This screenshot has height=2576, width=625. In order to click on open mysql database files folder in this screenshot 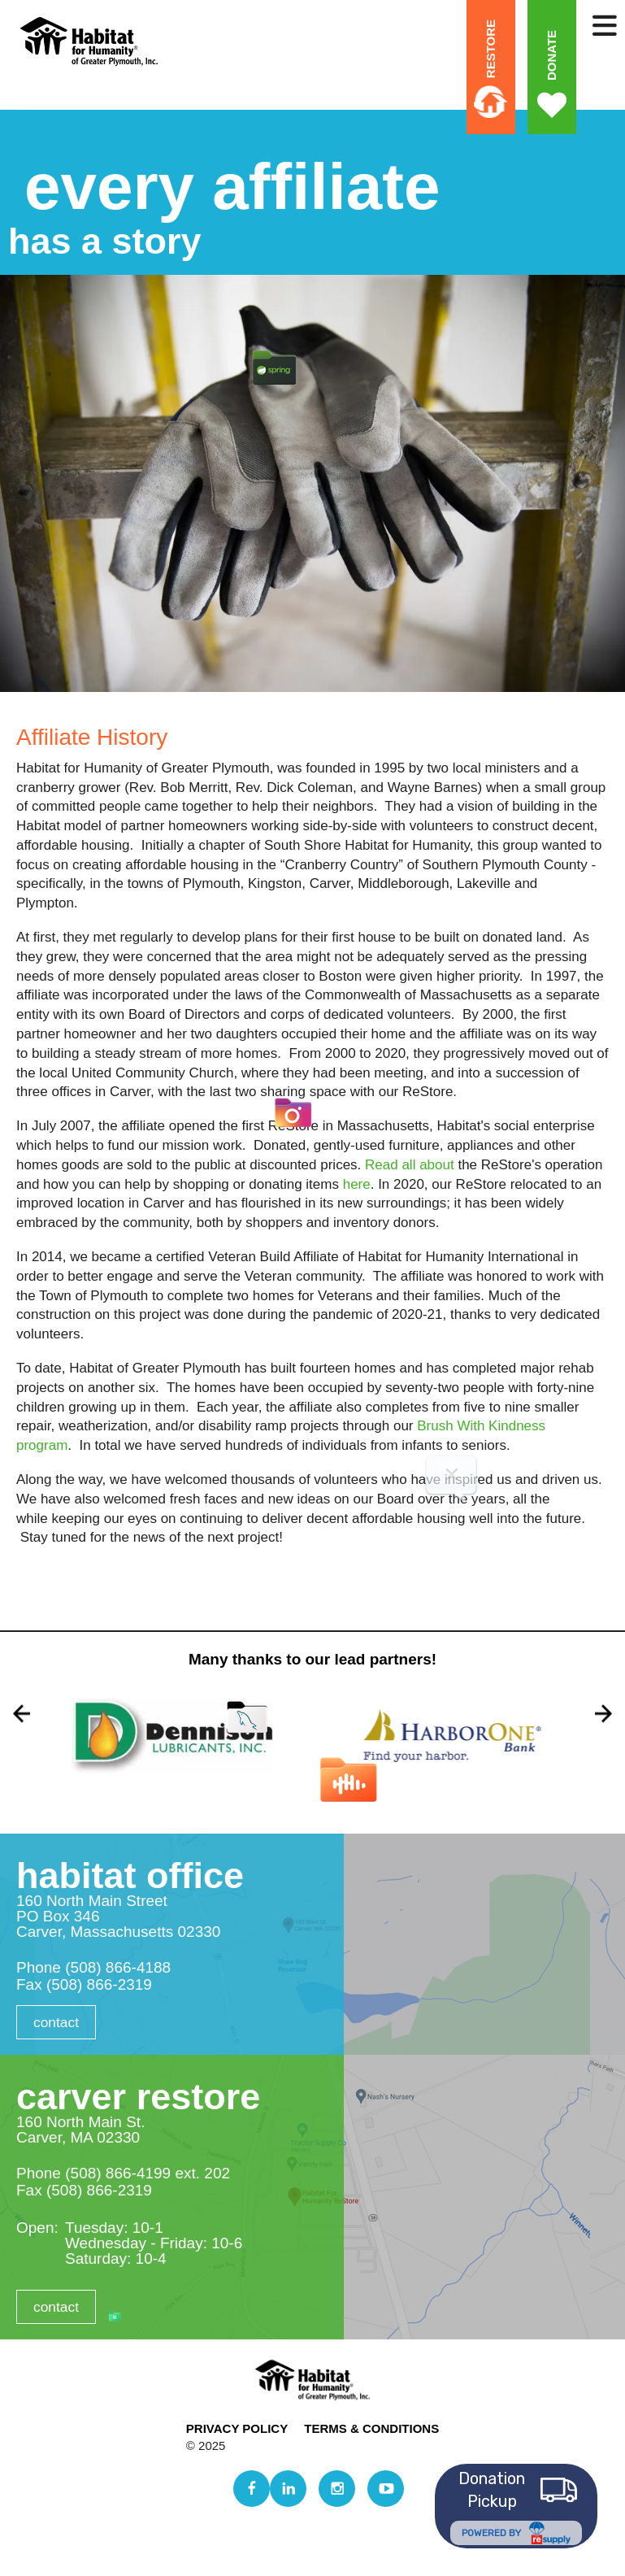, I will do `click(247, 1718)`.